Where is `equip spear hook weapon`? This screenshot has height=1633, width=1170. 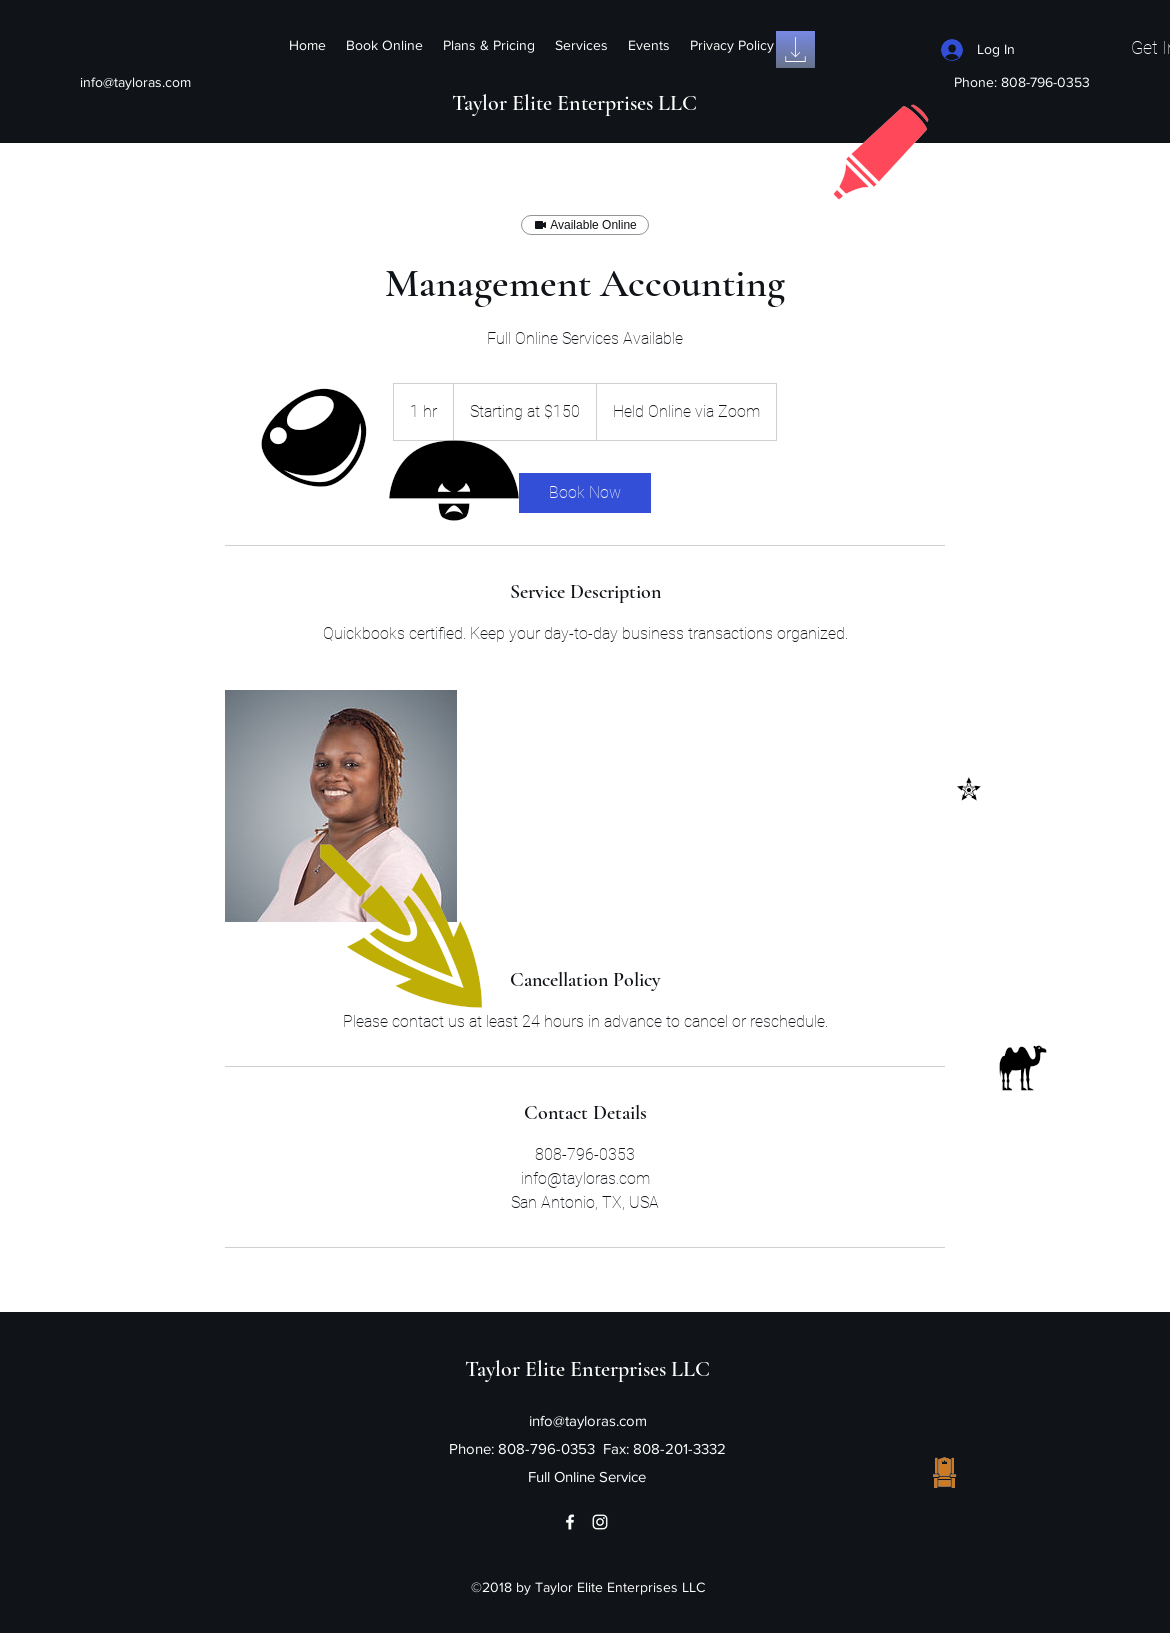
equip spear hook weapon is located at coordinates (401, 925).